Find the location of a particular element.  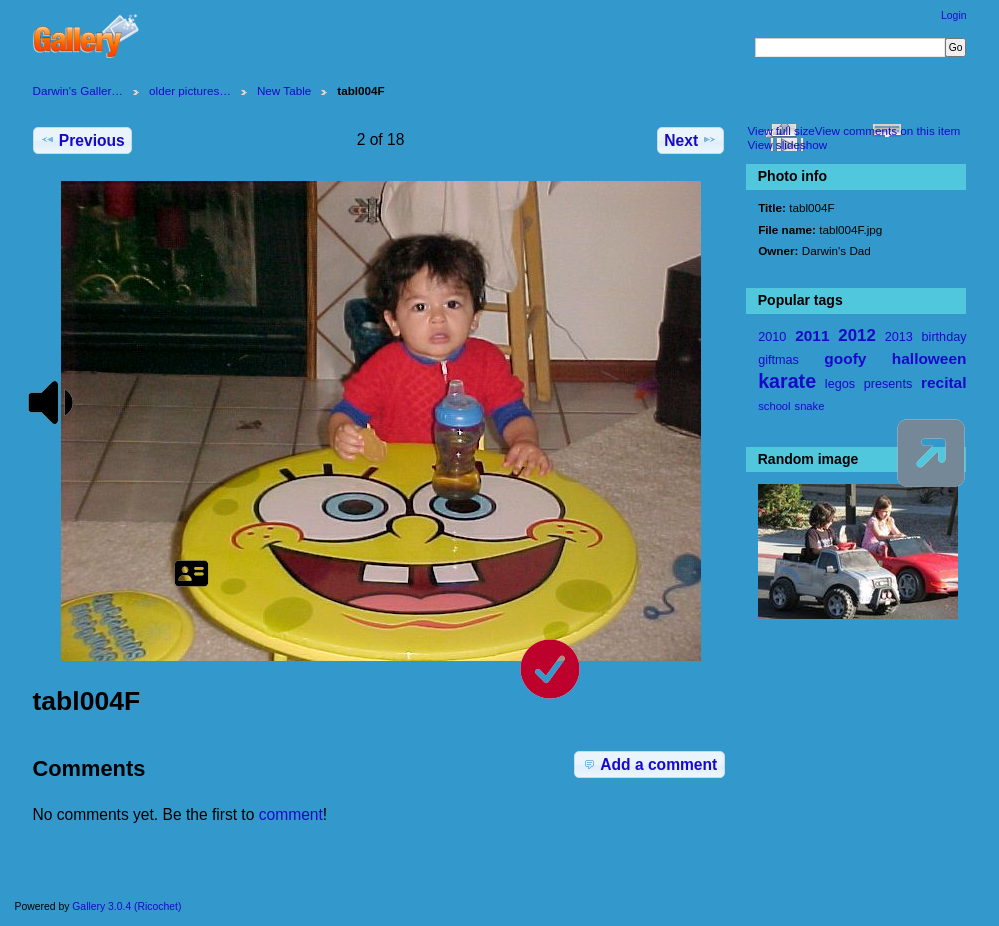

open link in a new window or tab is located at coordinates (931, 453).